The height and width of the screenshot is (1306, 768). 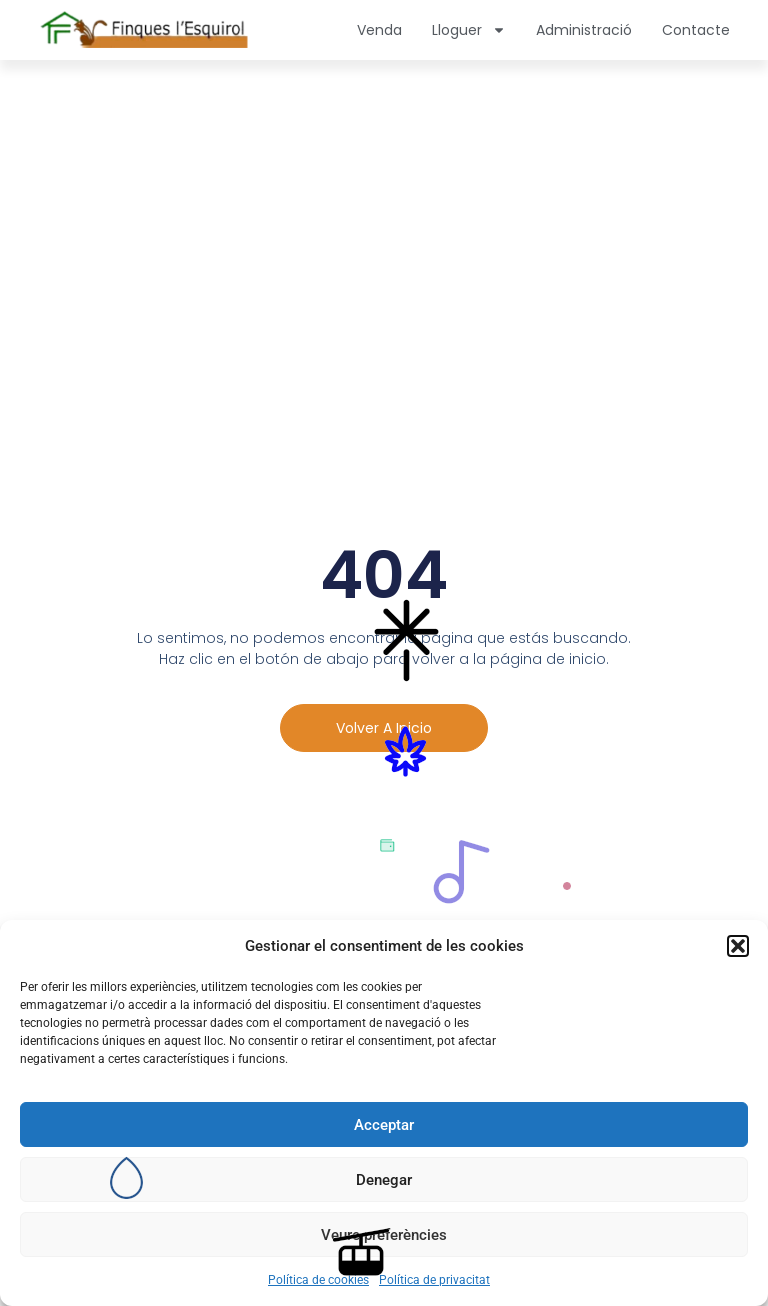 I want to click on indicates cannabis-related content or products, so click(x=405, y=751).